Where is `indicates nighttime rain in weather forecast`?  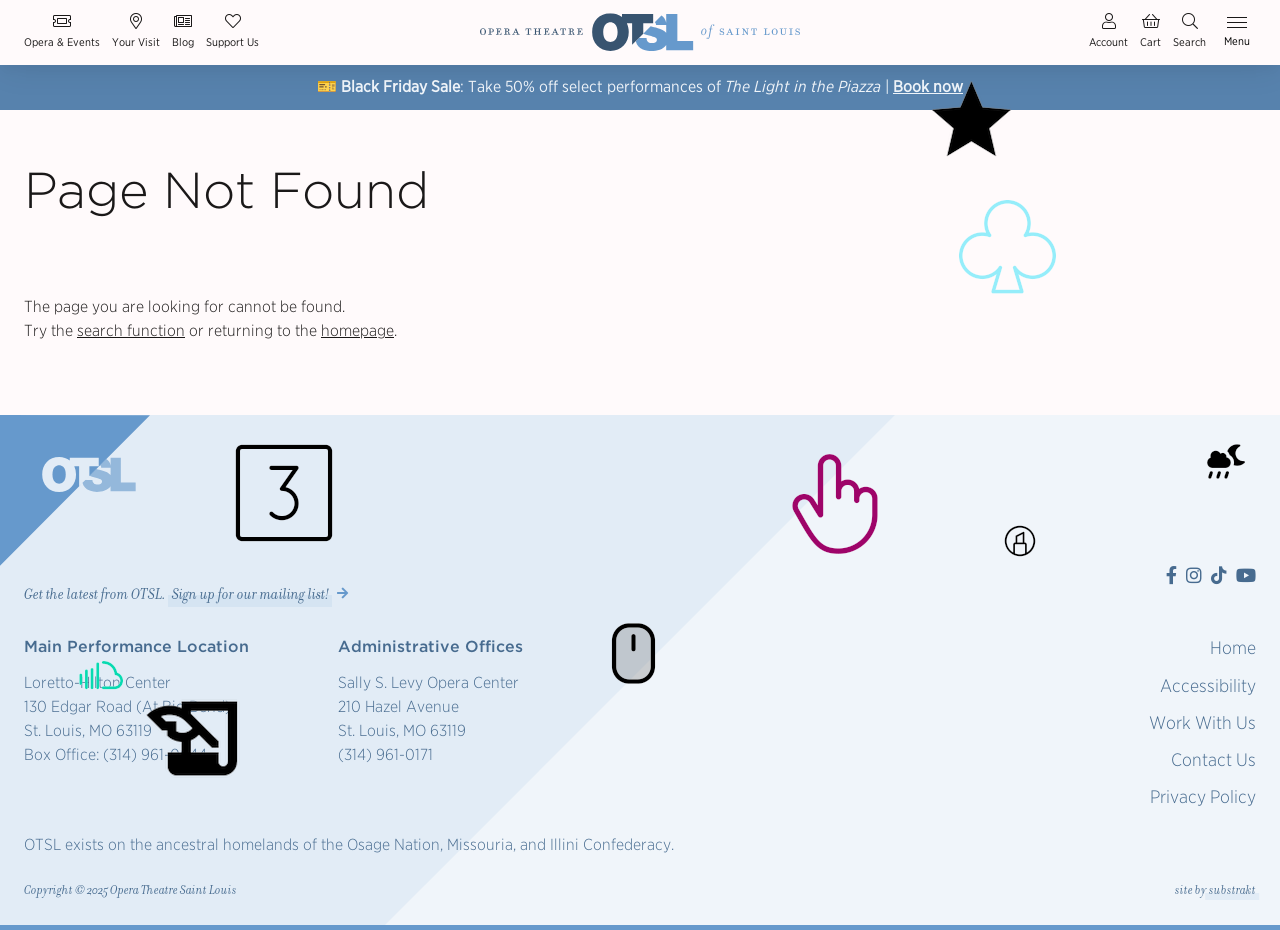 indicates nighttime rain in weather forecast is located at coordinates (1226, 461).